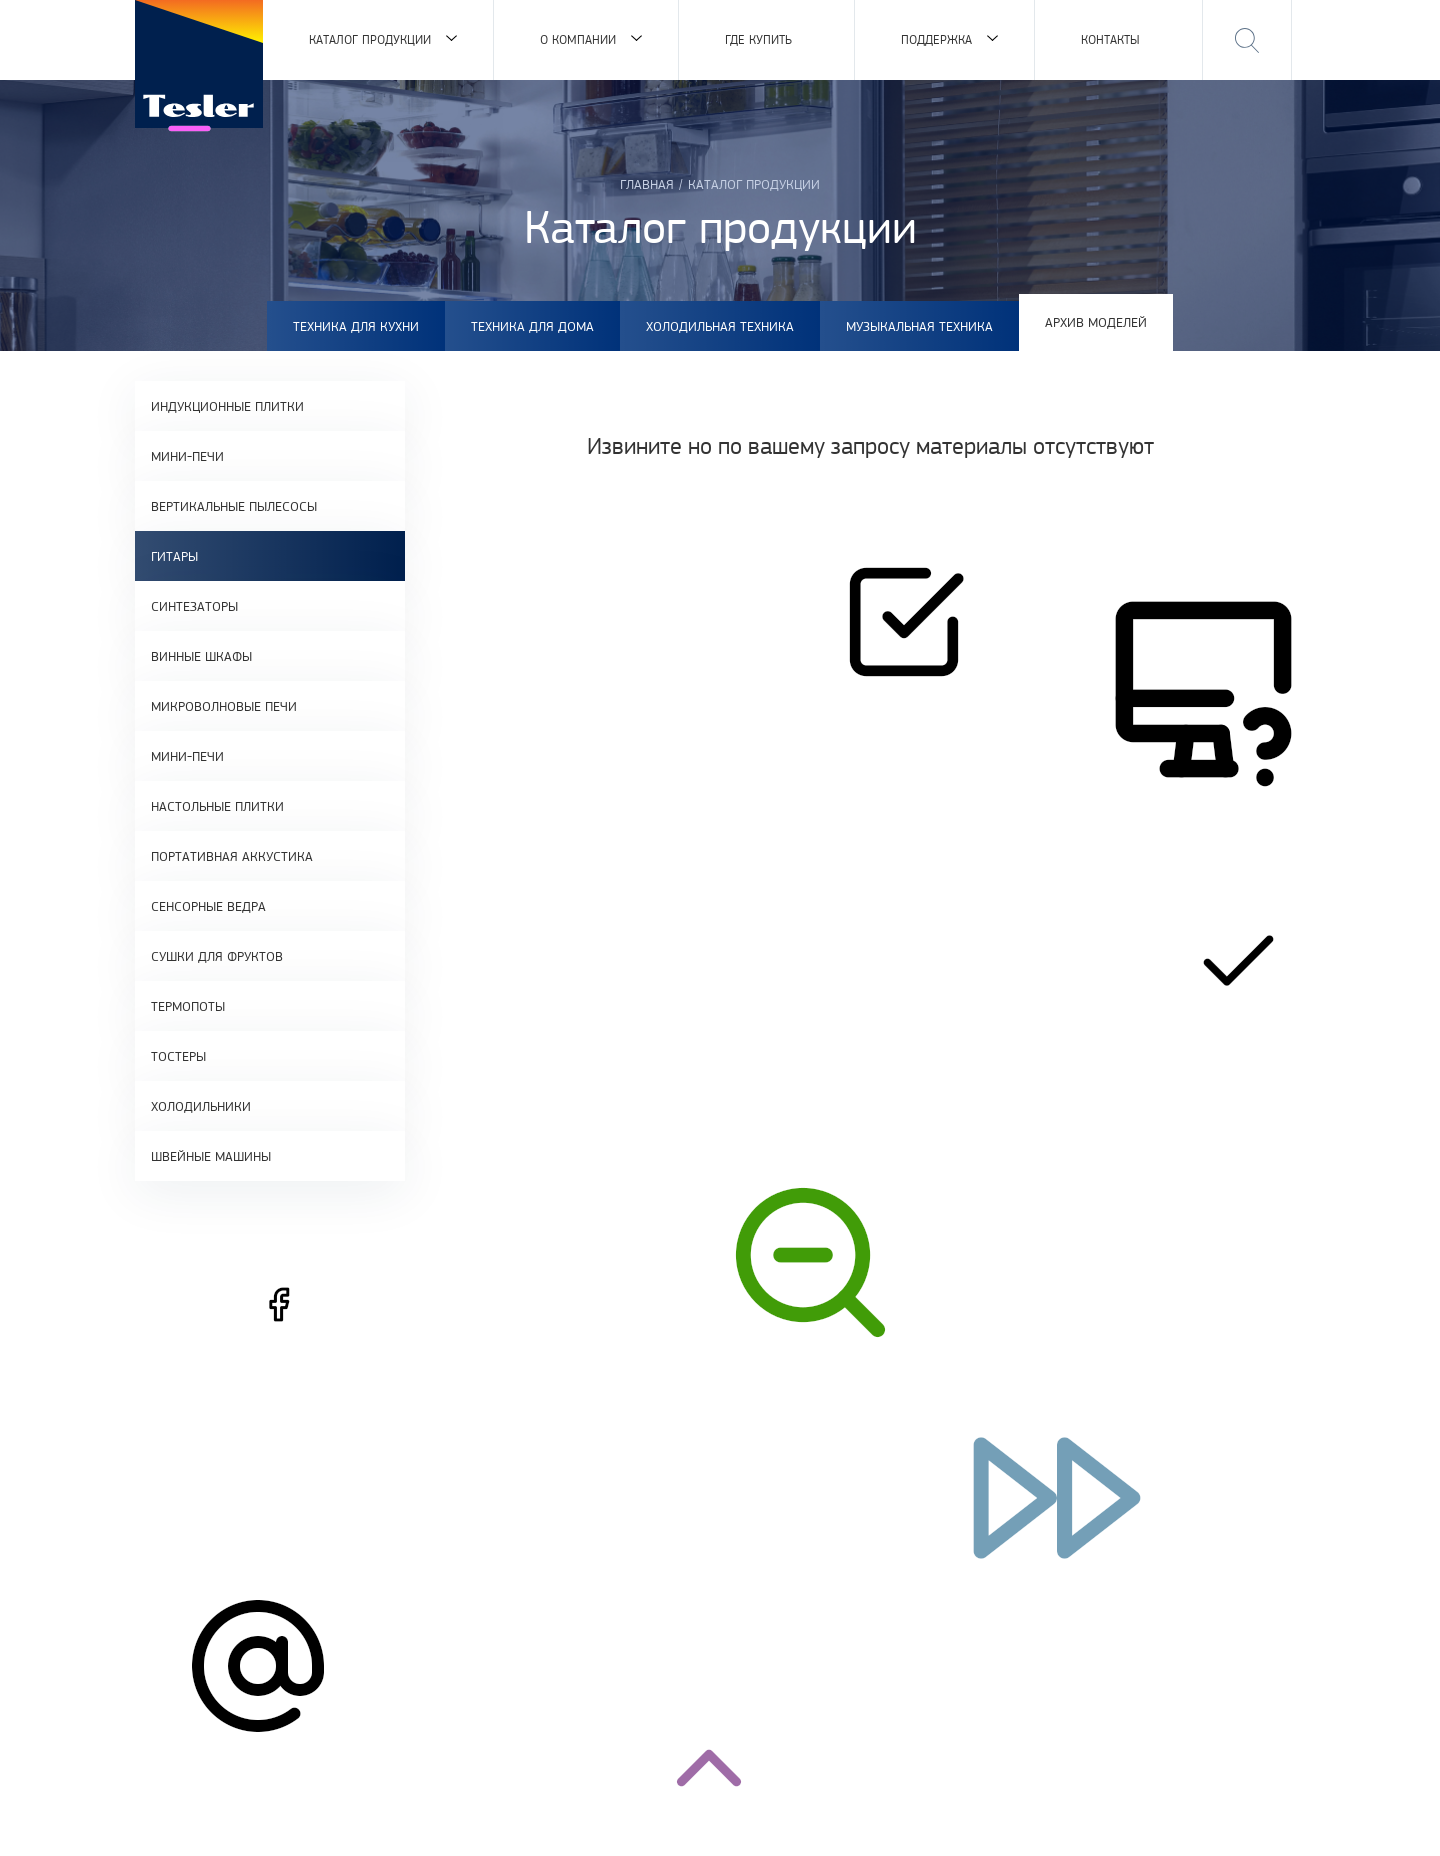 The image size is (1440, 1856). Describe the element at coordinates (1238, 962) in the screenshot. I see `confirm or submit an action` at that location.